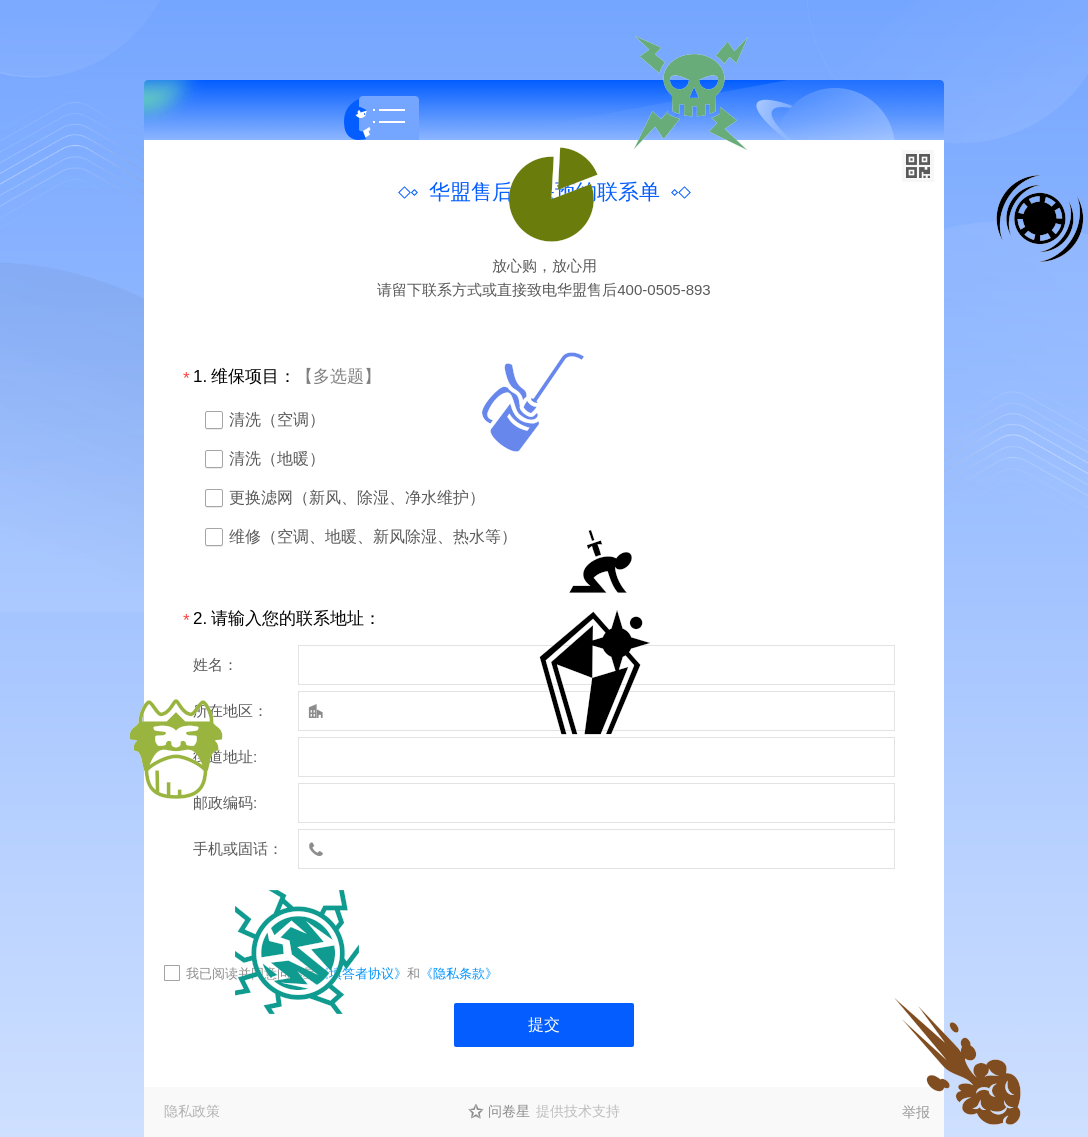 The image size is (1088, 1137). What do you see at coordinates (533, 402) in the screenshot?
I see `apply lubrication or maintenance to equipment` at bounding box center [533, 402].